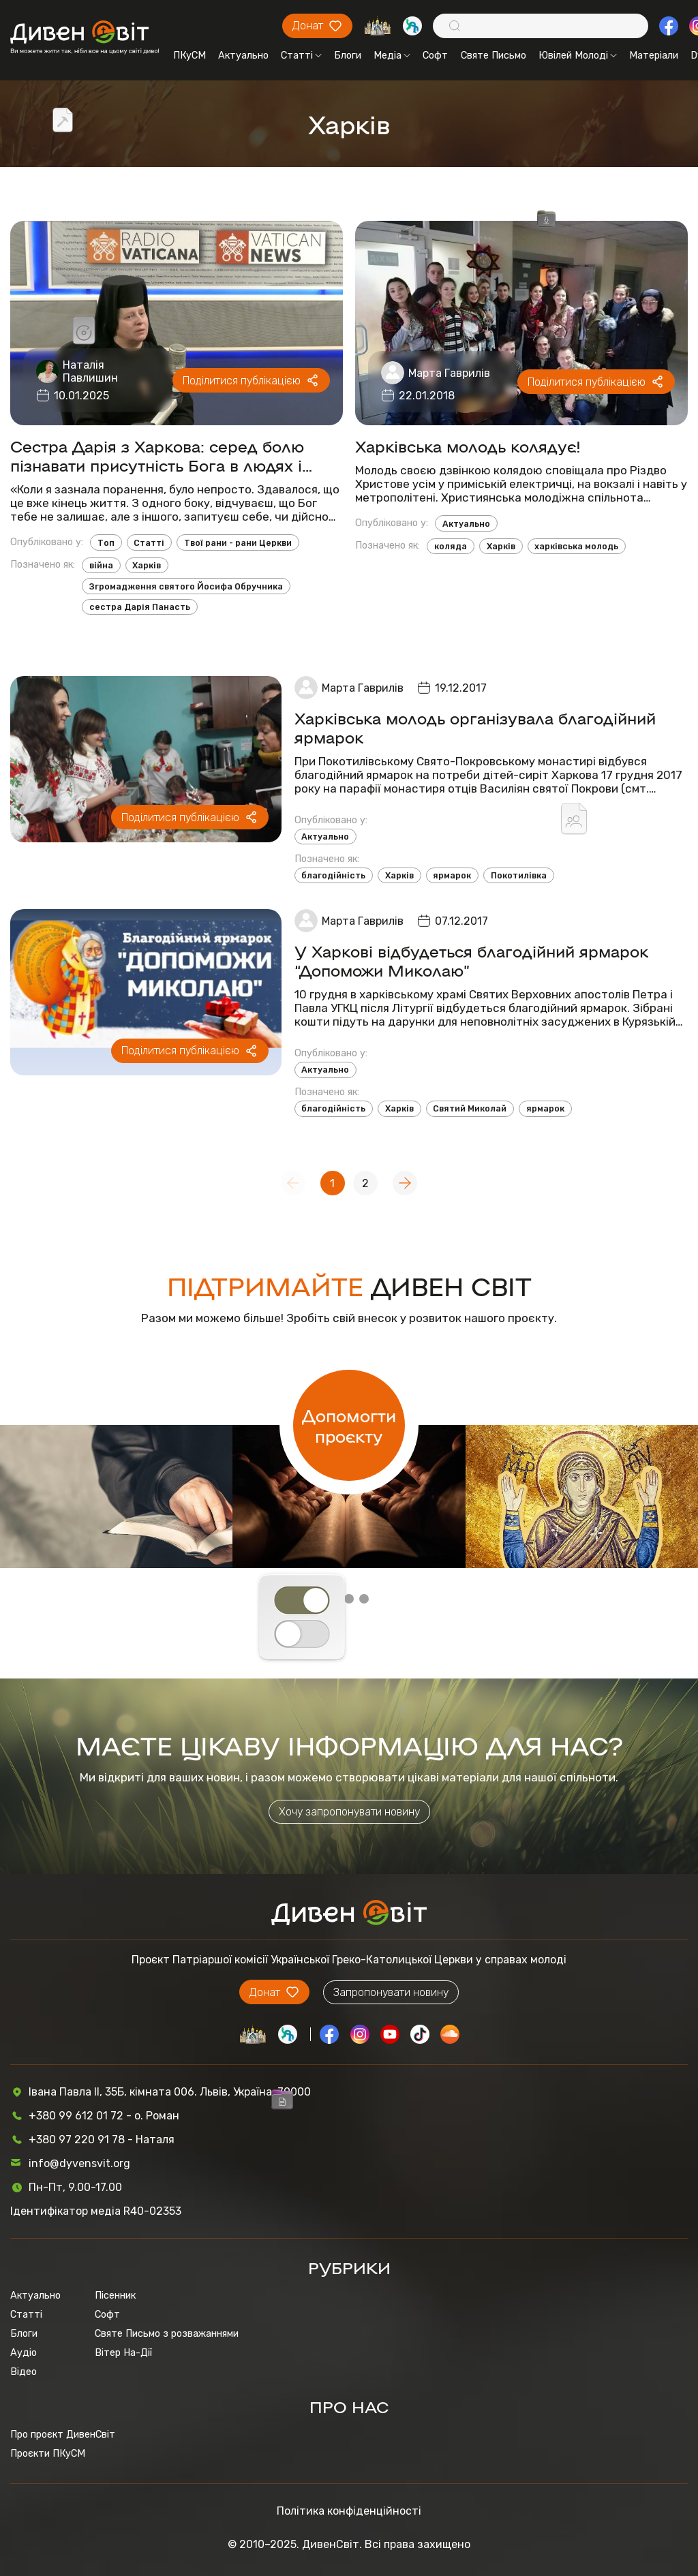  What do you see at coordinates (84, 331) in the screenshot?
I see `access hard drive storage` at bounding box center [84, 331].